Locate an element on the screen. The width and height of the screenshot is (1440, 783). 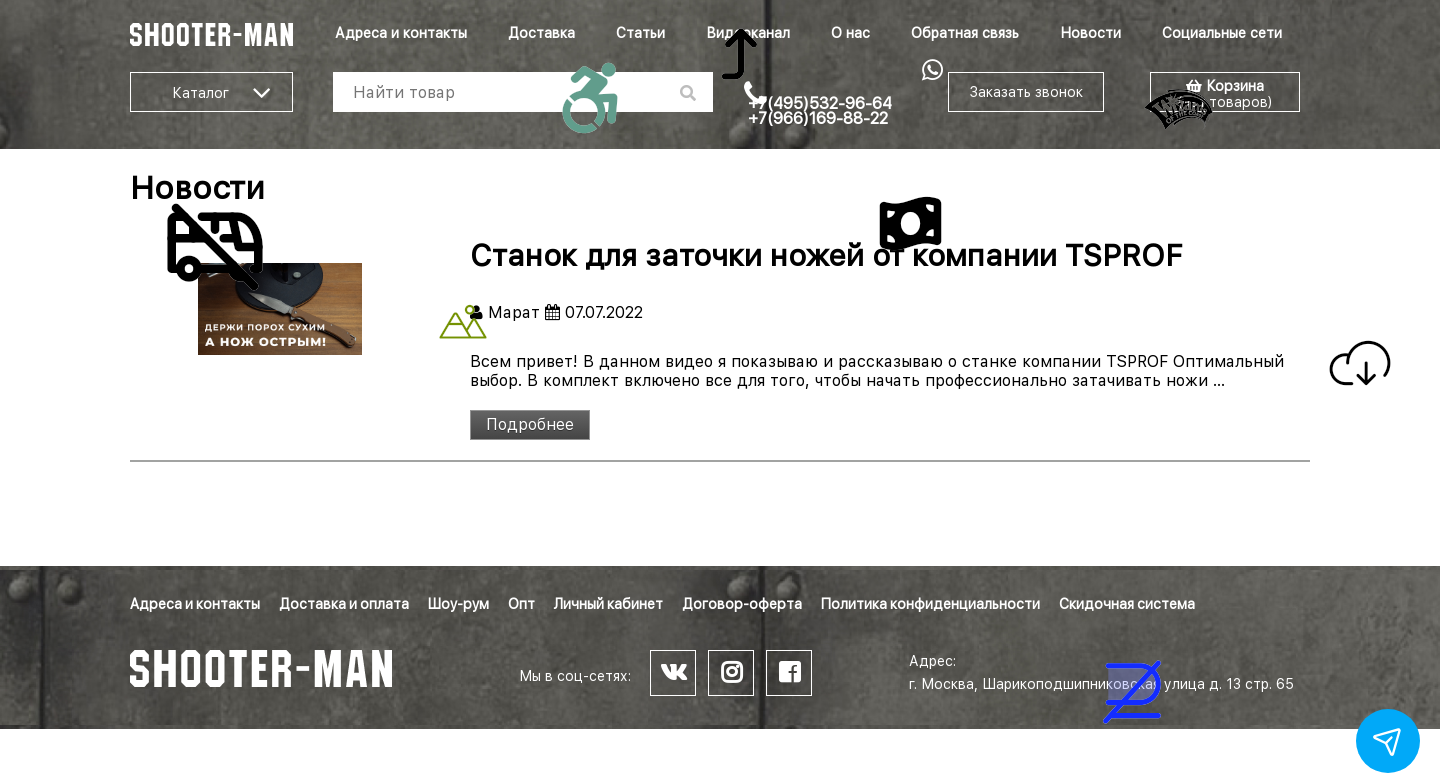
wizards of the coast company logo is located at coordinates (1178, 109).